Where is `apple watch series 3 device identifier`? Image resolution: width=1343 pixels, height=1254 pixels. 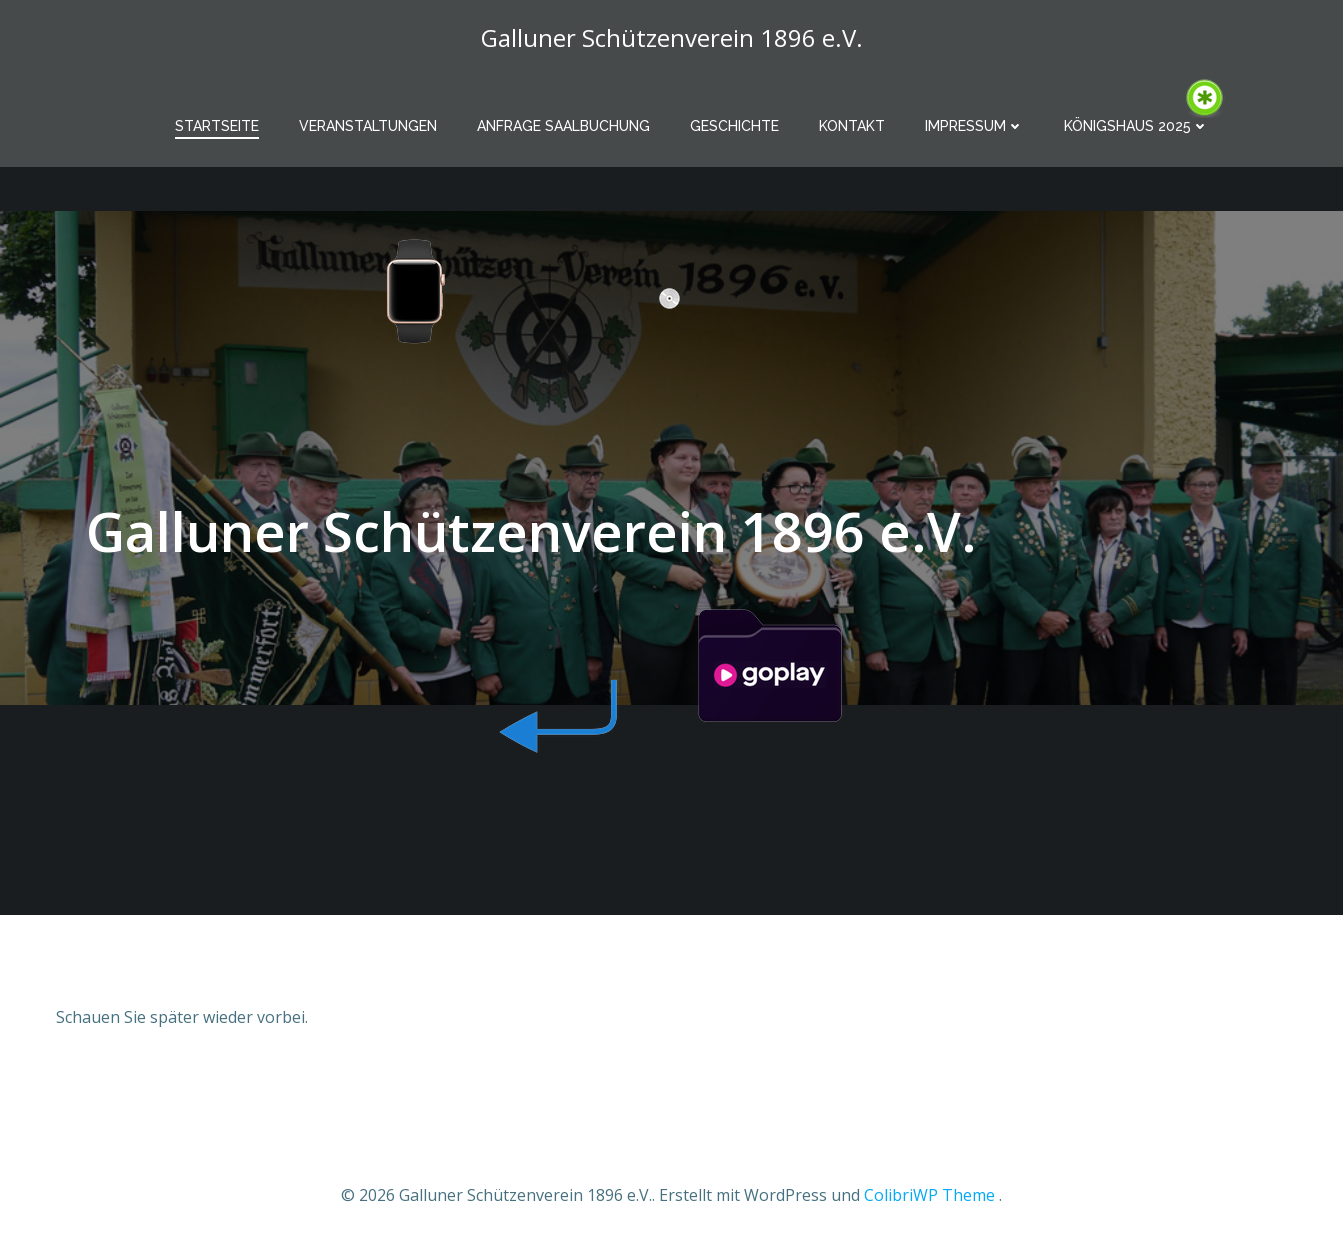
apple watch series 3 device identifier is located at coordinates (414, 291).